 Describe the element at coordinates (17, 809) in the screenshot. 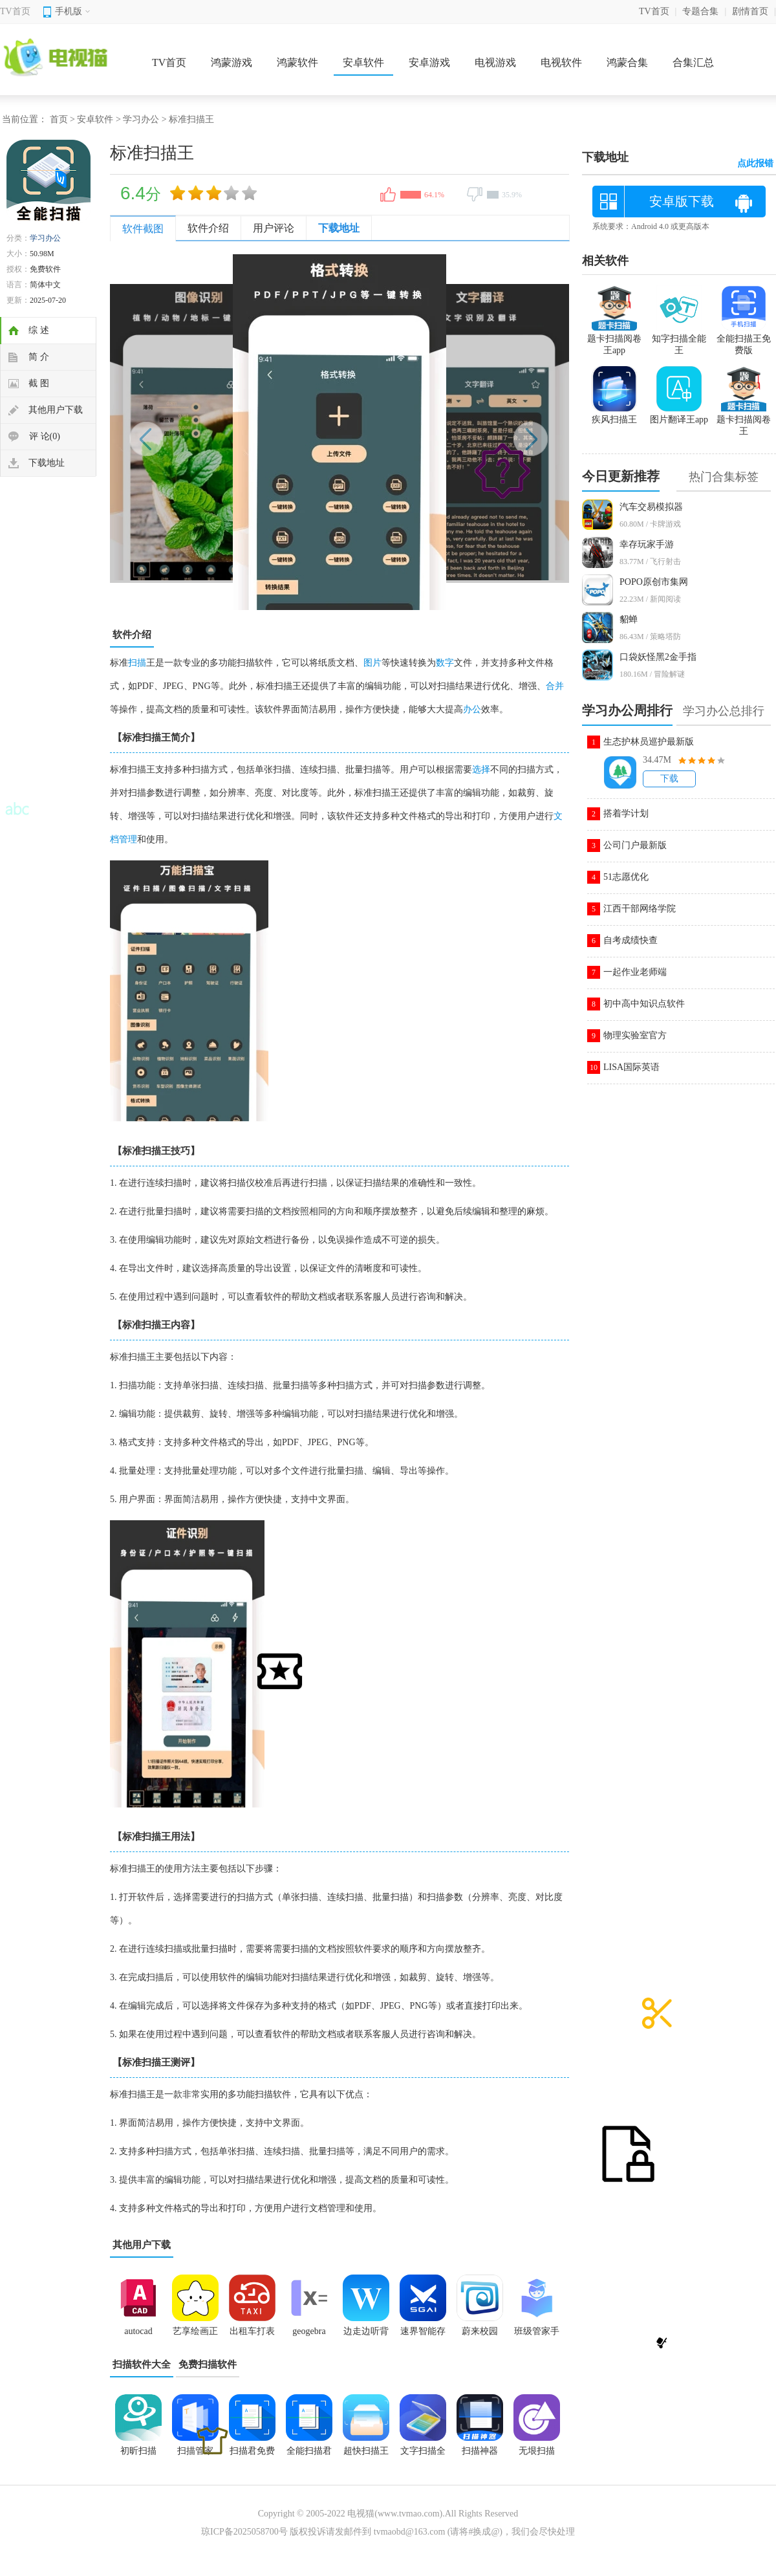

I see `indicates a text or string variable in code` at that location.